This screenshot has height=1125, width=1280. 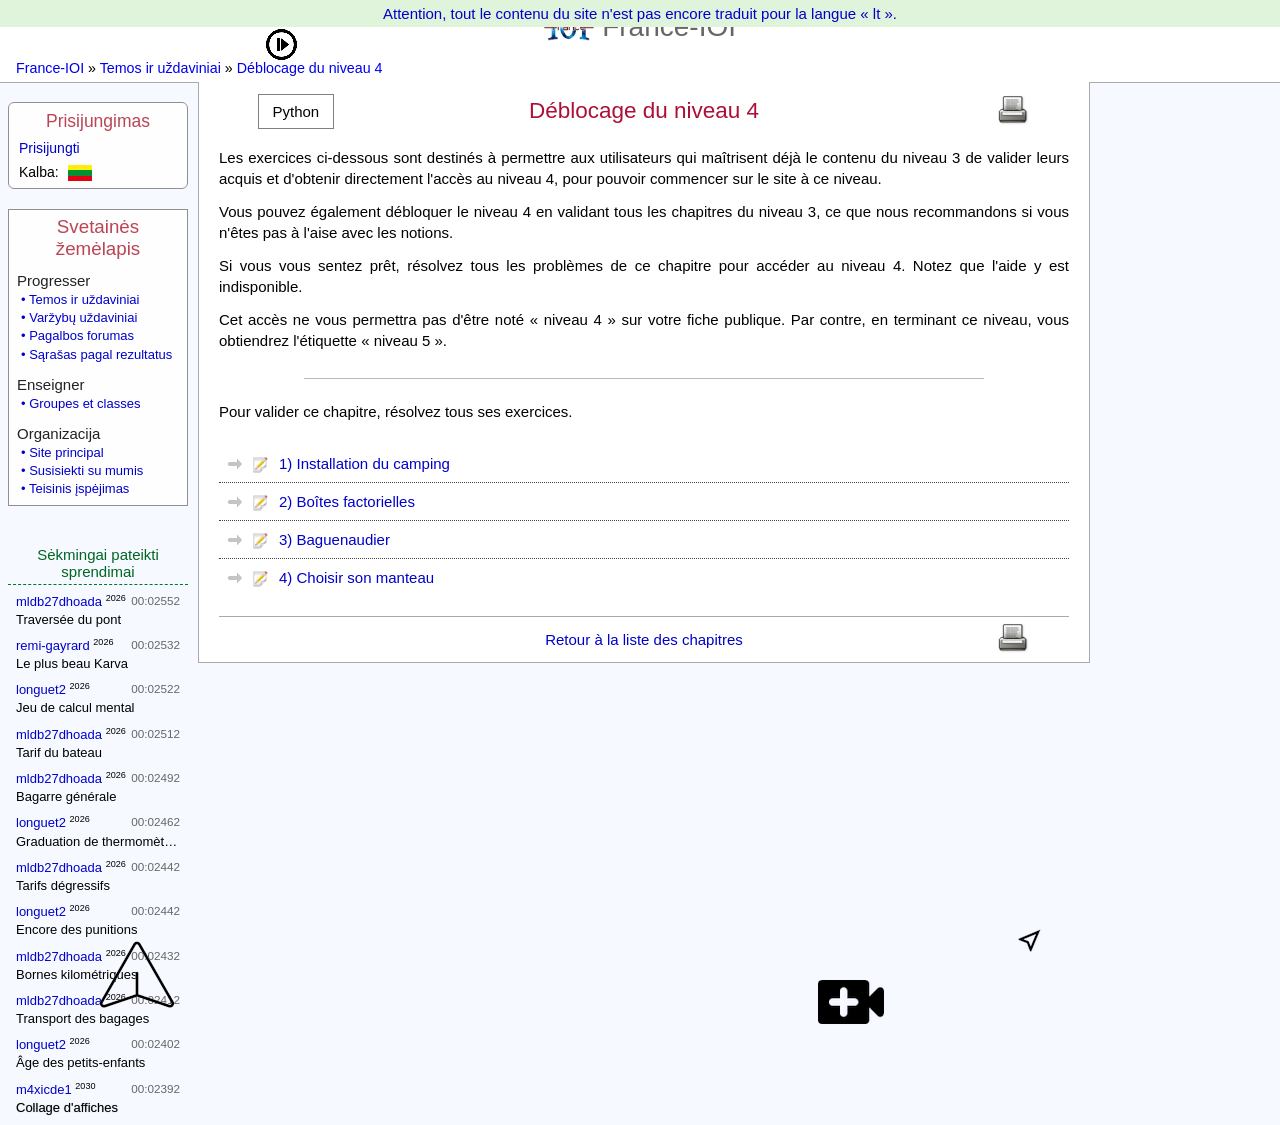 I want to click on skip to next track or media item, so click(x=281, y=44).